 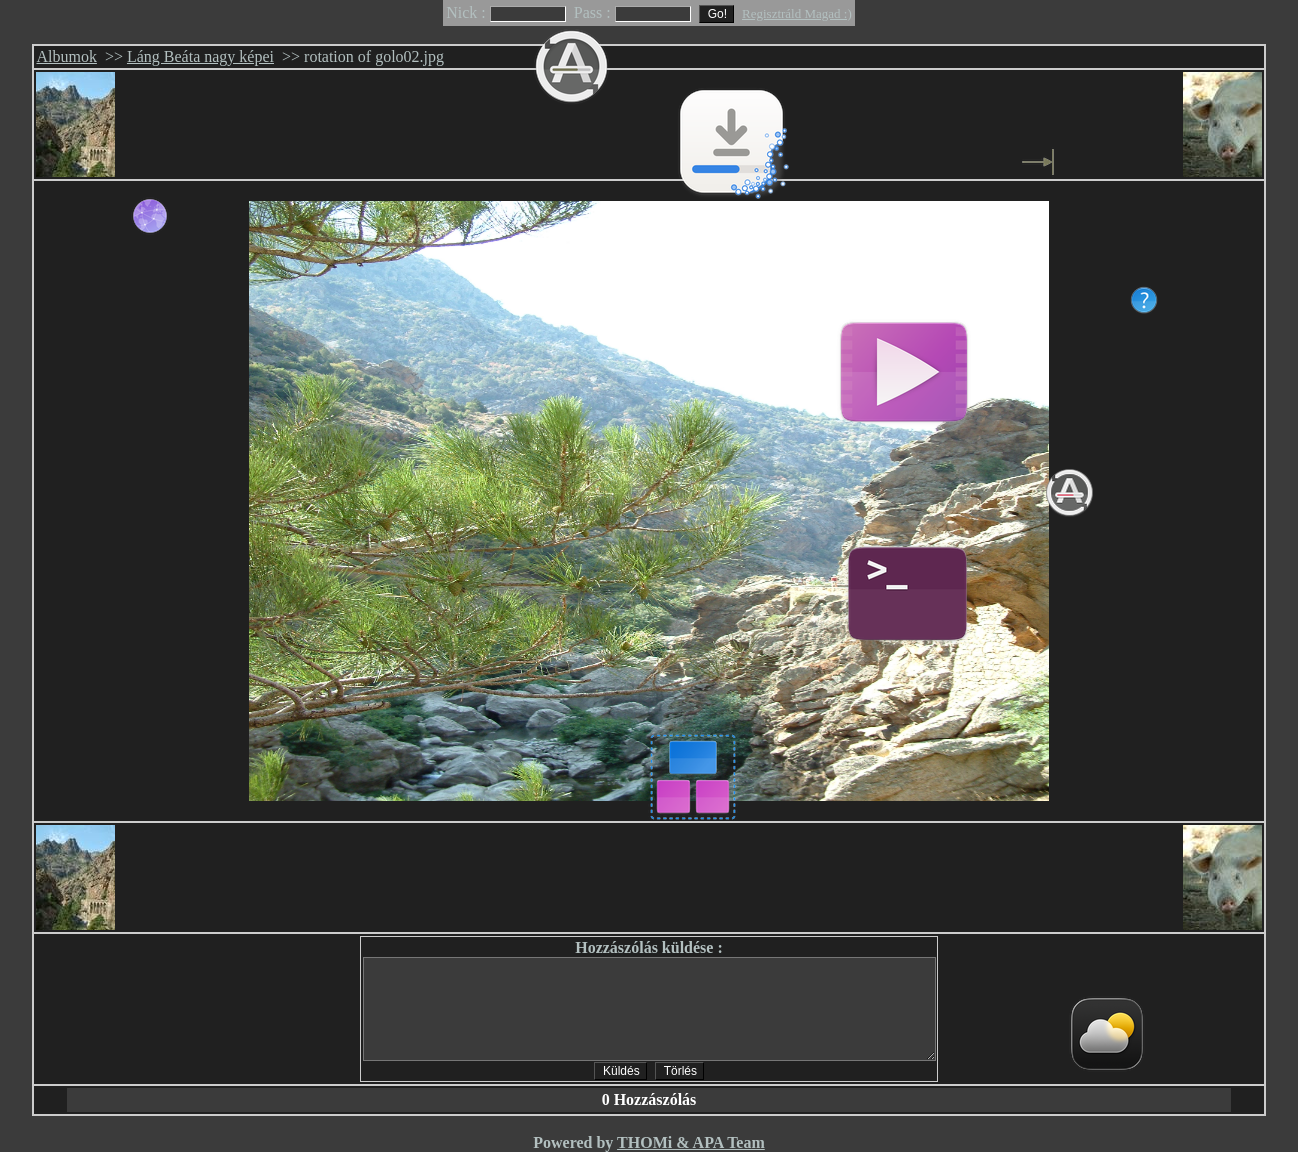 What do you see at coordinates (904, 372) in the screenshot?
I see `open the video player app` at bounding box center [904, 372].